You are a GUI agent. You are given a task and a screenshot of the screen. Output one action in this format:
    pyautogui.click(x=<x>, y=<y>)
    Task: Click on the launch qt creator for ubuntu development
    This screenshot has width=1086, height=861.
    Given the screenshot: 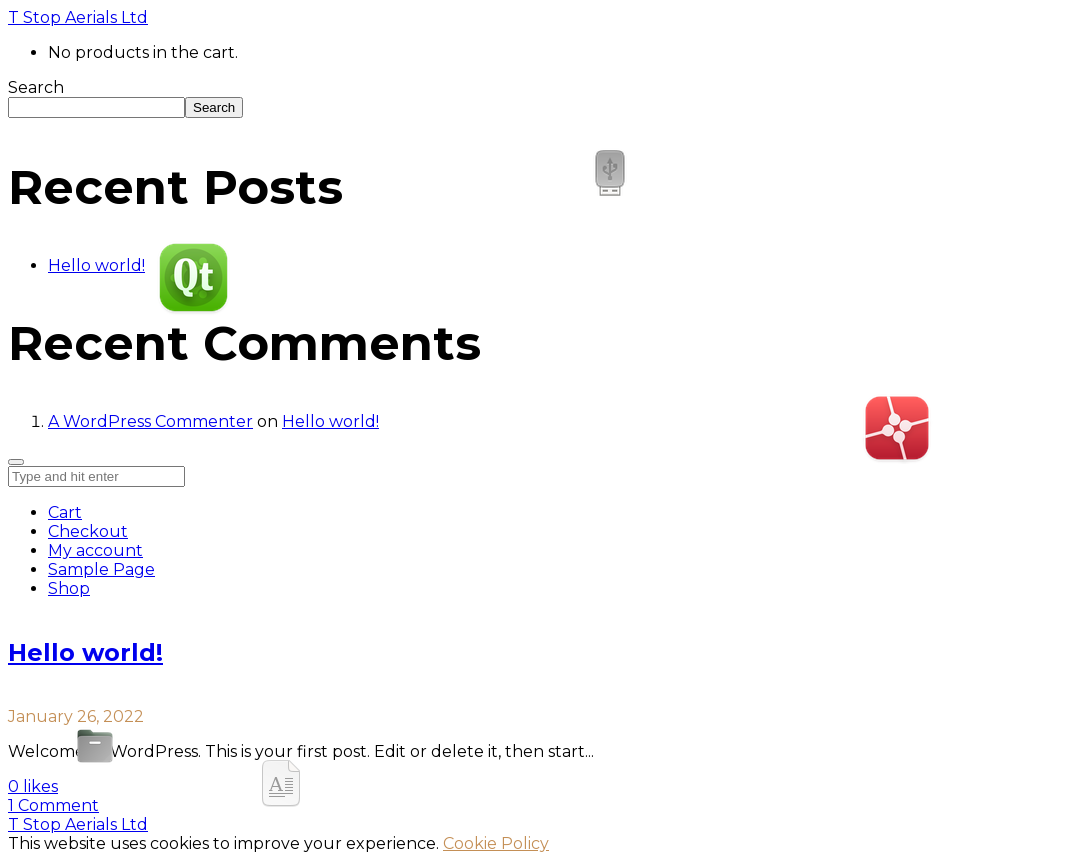 What is the action you would take?
    pyautogui.click(x=193, y=277)
    